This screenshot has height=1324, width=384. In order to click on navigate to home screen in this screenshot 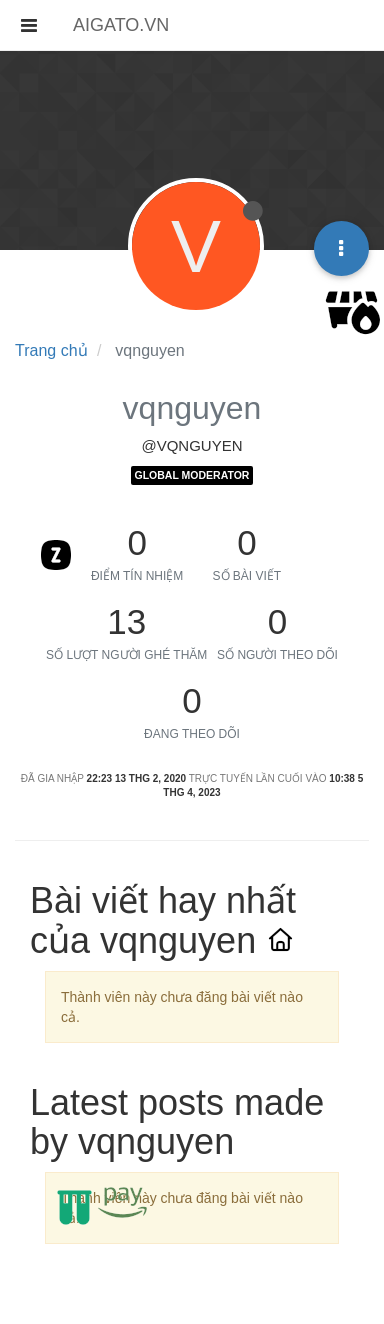, I will do `click(280, 939)`.